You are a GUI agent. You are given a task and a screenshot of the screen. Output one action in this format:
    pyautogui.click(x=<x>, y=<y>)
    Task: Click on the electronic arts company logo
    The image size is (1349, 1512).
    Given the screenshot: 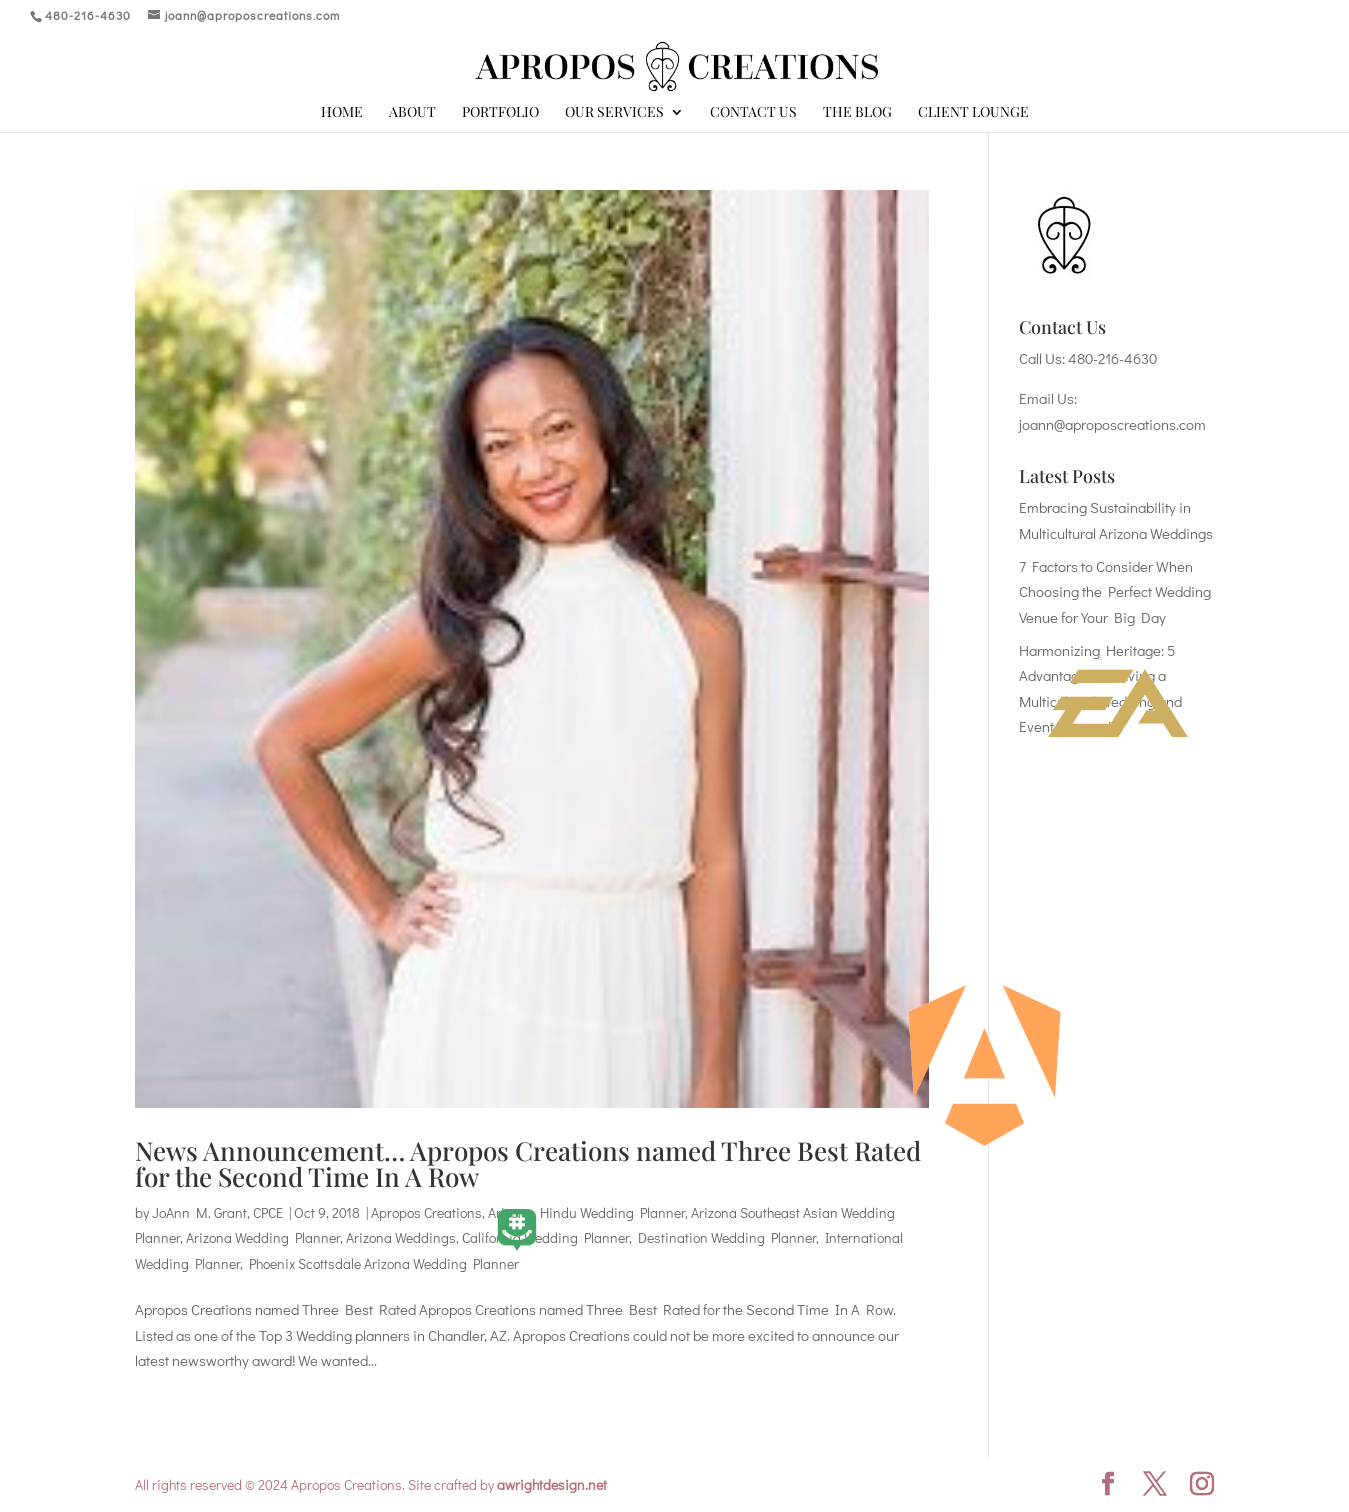 What is the action you would take?
    pyautogui.click(x=1118, y=703)
    